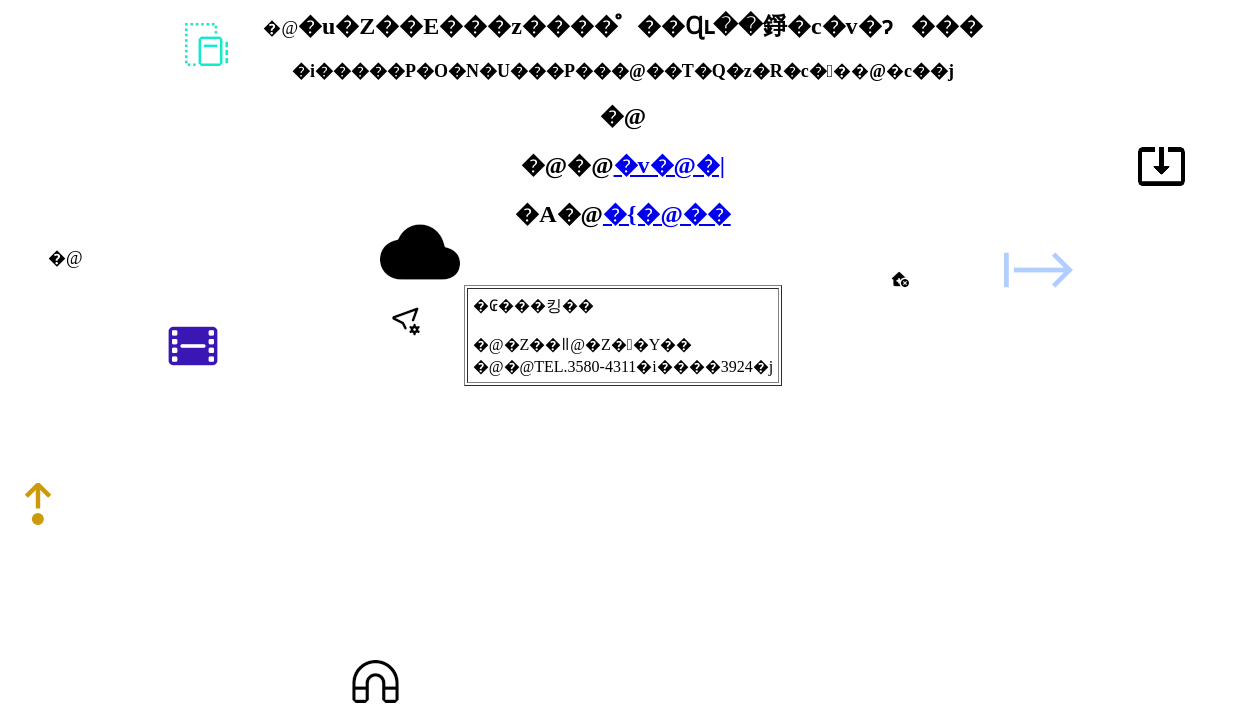 Image resolution: width=1246 pixels, height=720 pixels. Describe the element at coordinates (38, 504) in the screenshot. I see `step out of the current function during debugging` at that location.